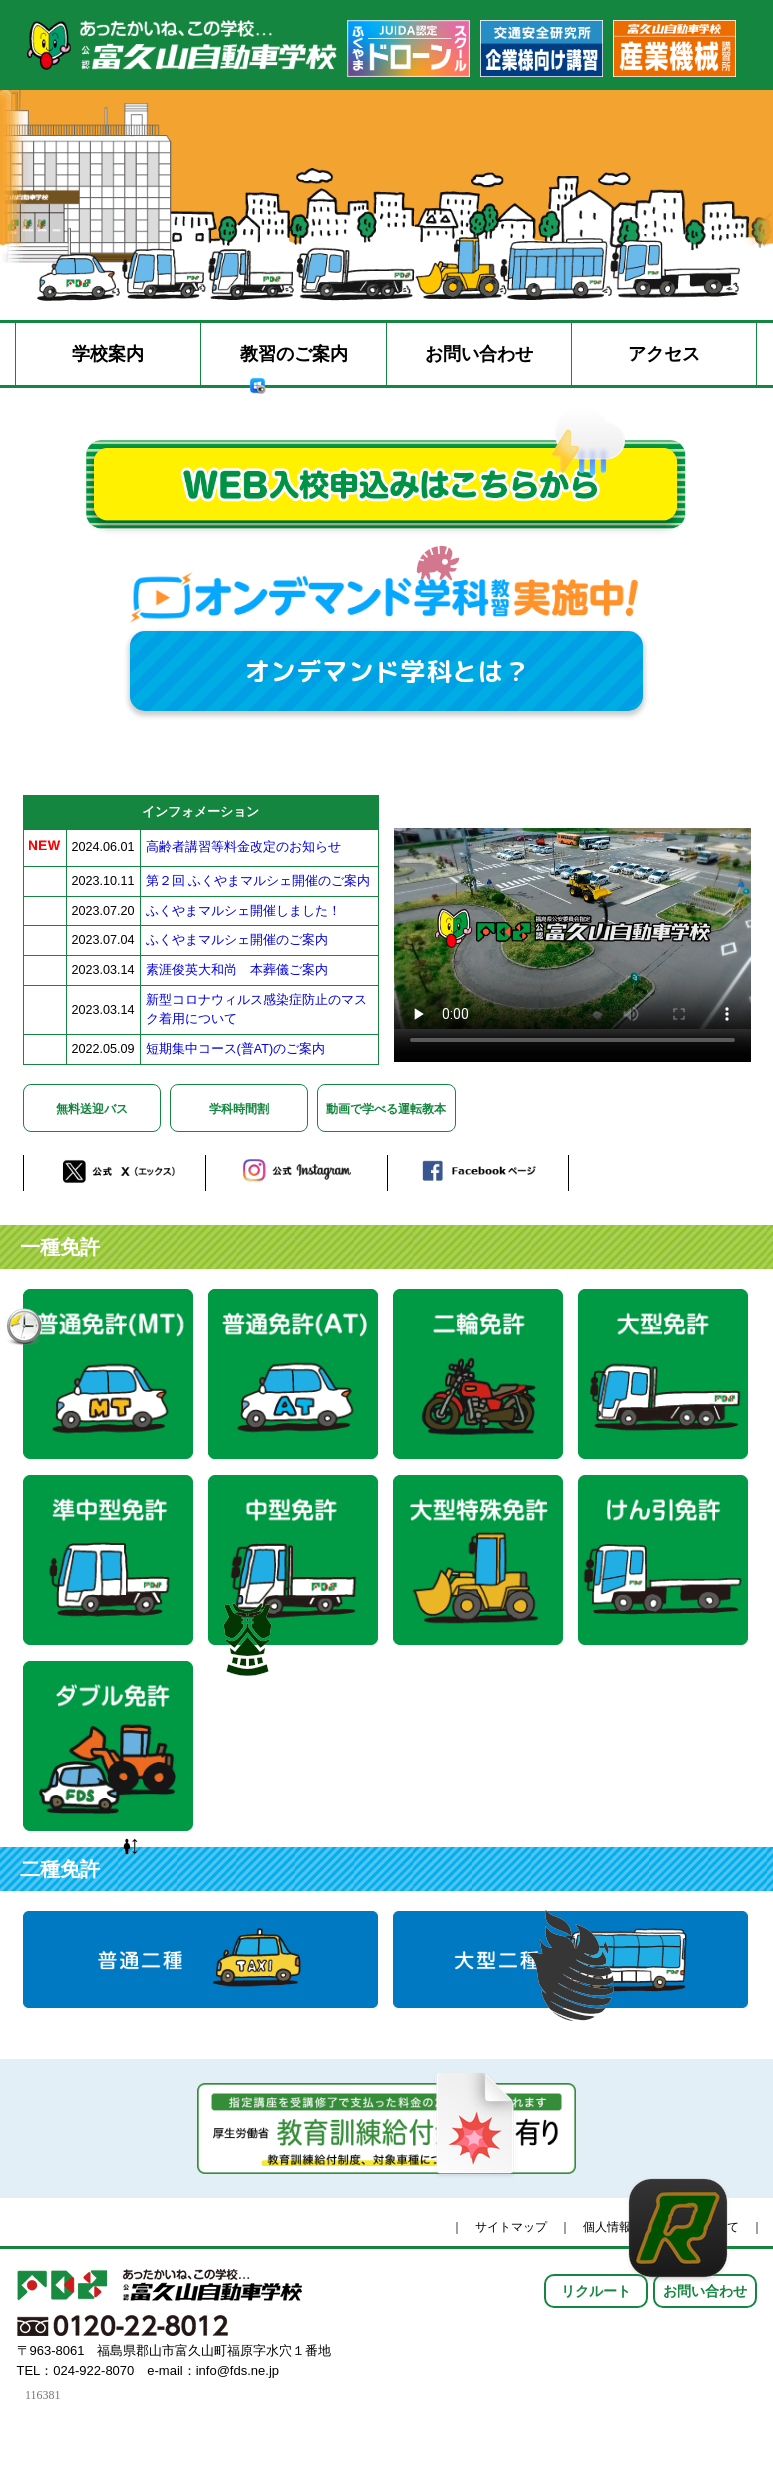 Image resolution: width=773 pixels, height=2474 pixels. I want to click on open glade interface designer, so click(570, 1965).